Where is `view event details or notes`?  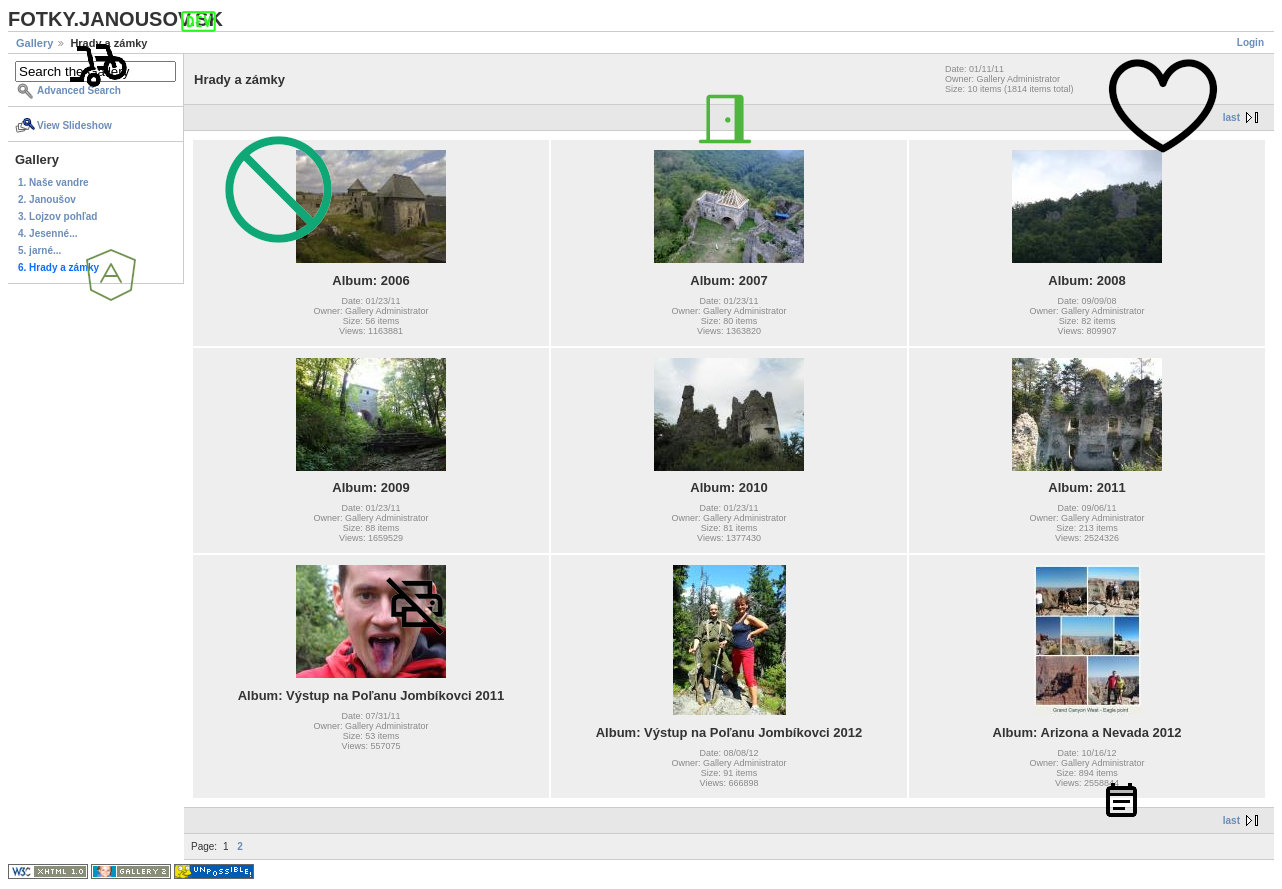 view event details or notes is located at coordinates (1121, 801).